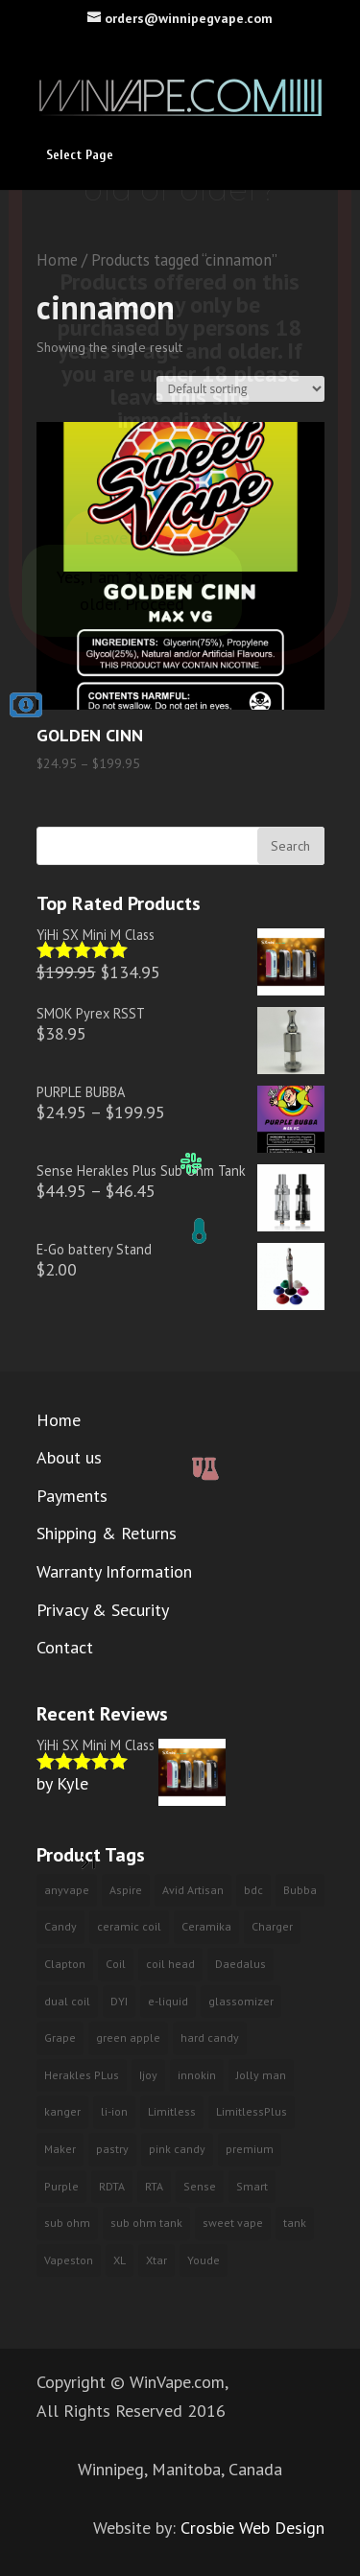  Describe the element at coordinates (205, 1468) in the screenshot. I see `access laboratory or science tools` at that location.